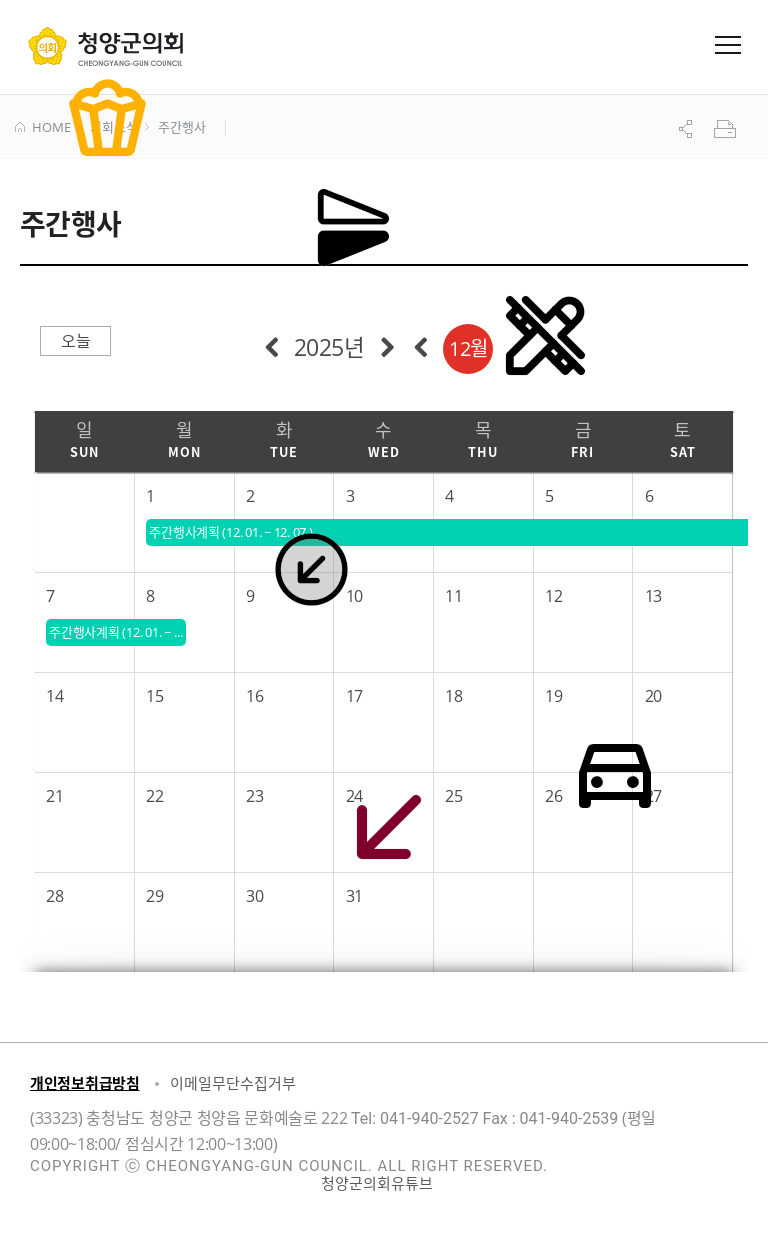 The width and height of the screenshot is (768, 1235). I want to click on indicates it's time to leave for your destination, so click(615, 776).